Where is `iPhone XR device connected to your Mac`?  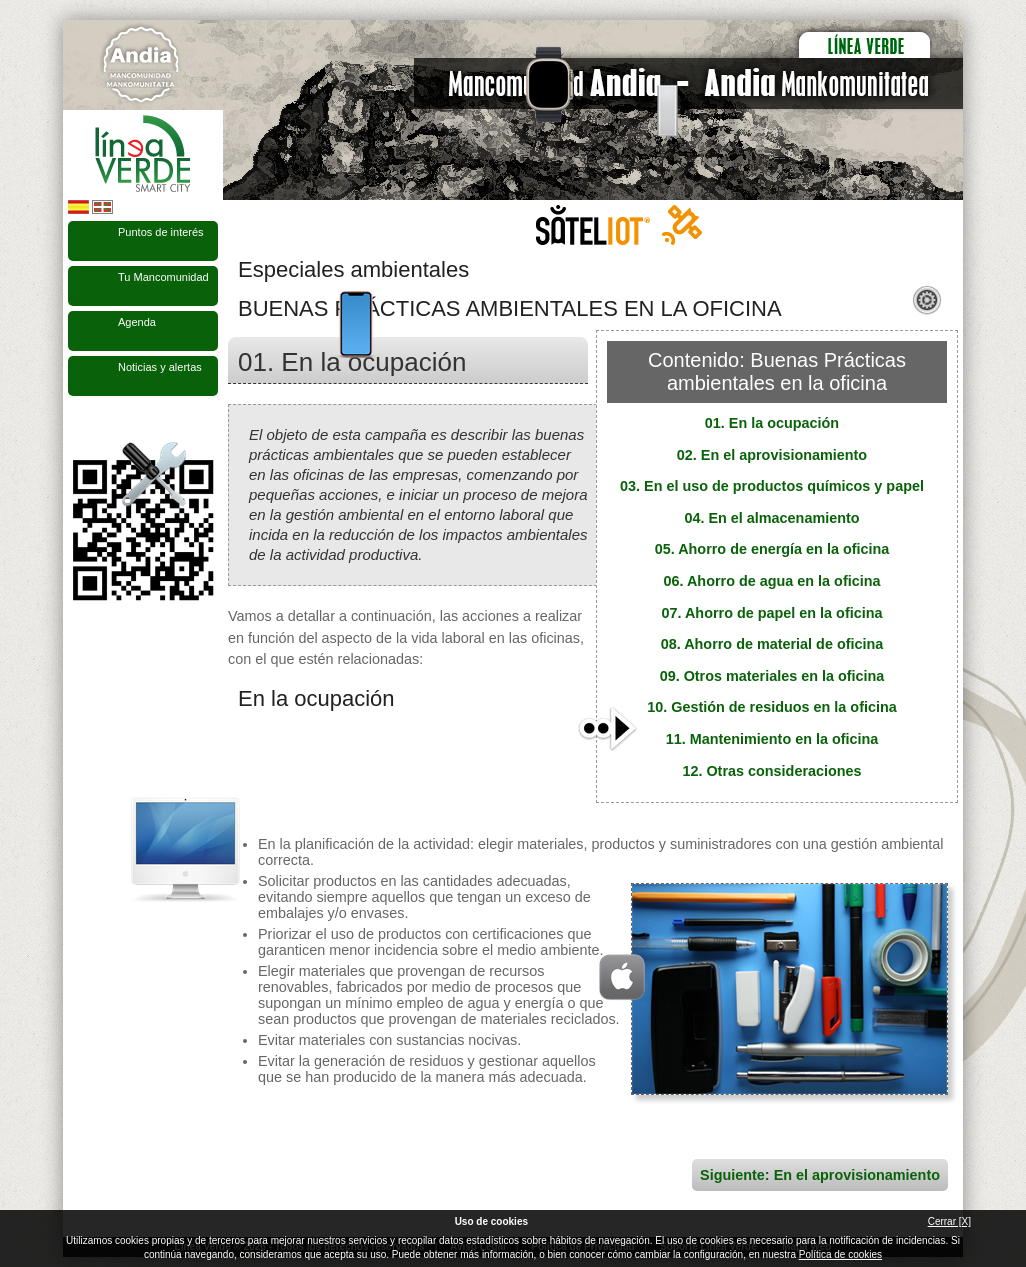 iPhone XR device connected to your Mac is located at coordinates (356, 325).